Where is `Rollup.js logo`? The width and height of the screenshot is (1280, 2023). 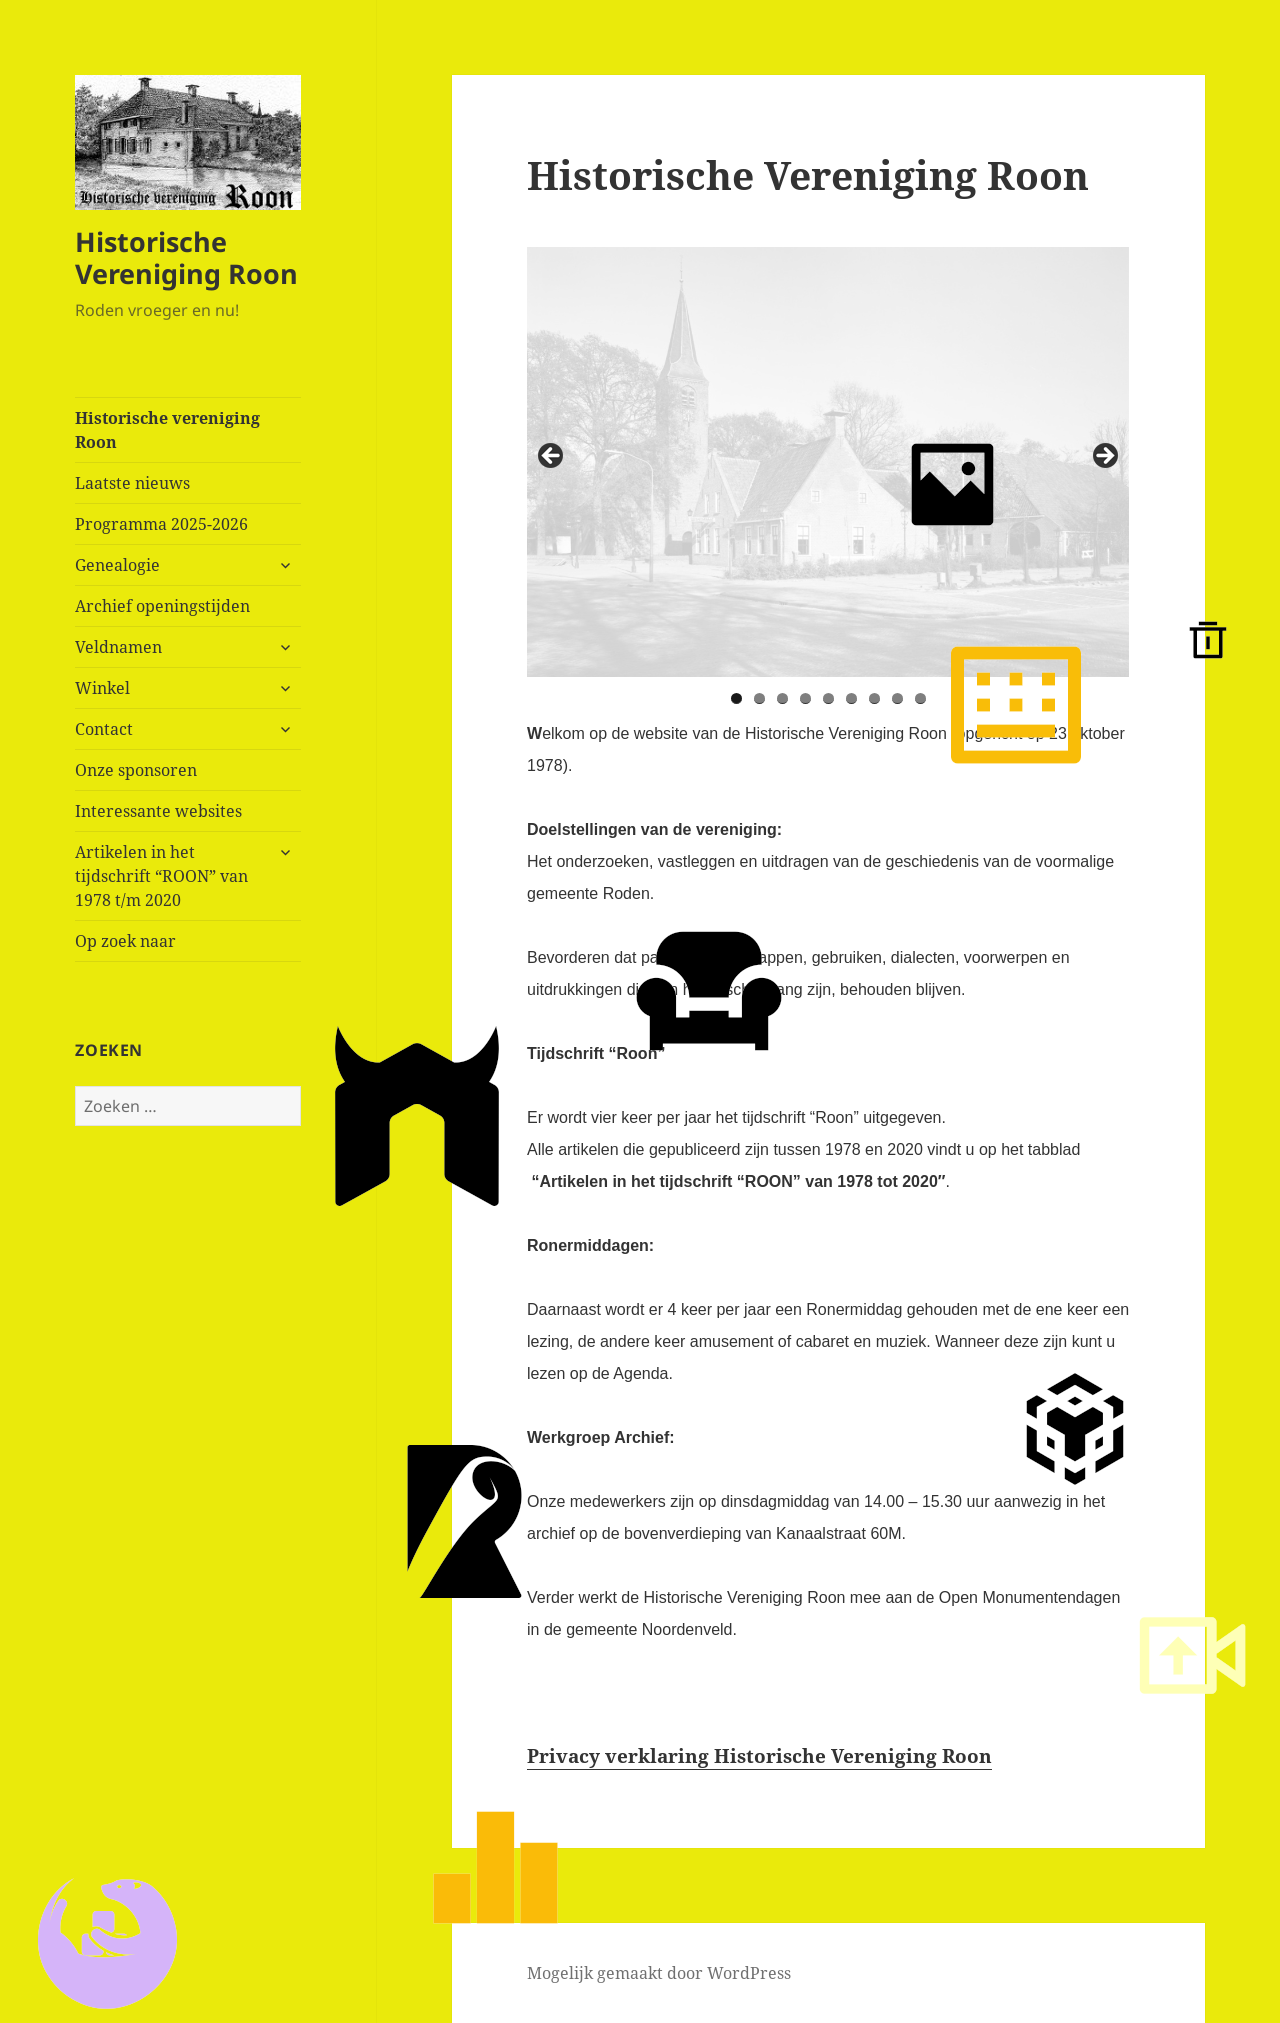 Rollup.js logo is located at coordinates (464, 1521).